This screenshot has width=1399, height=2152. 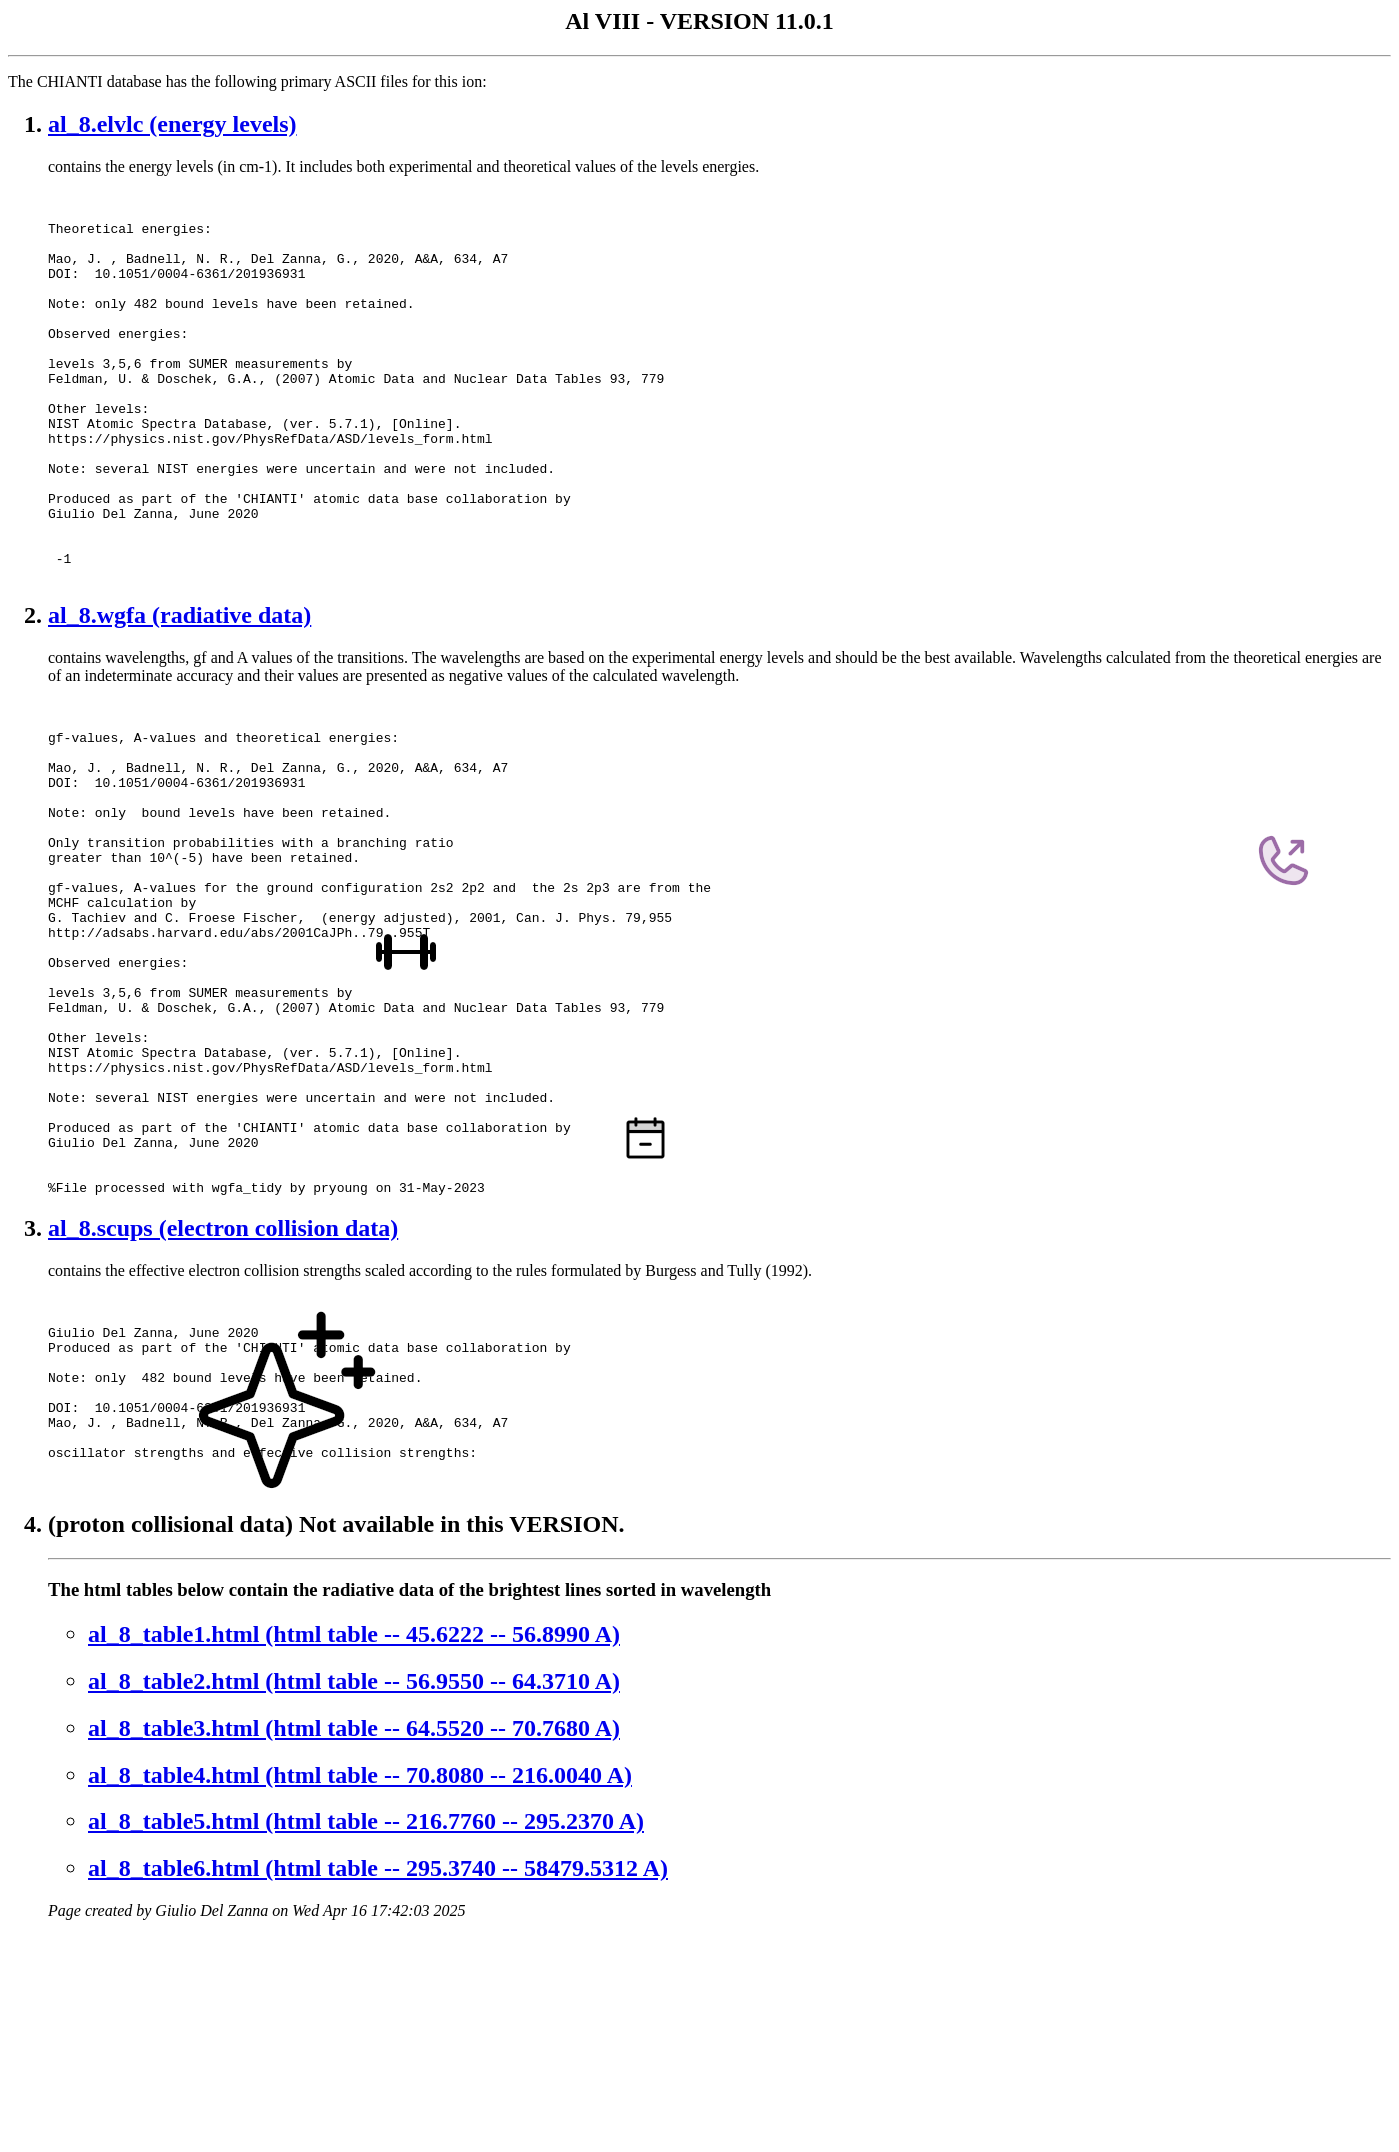 I want to click on indicates AI-generated or enhanced content, so click(x=284, y=1403).